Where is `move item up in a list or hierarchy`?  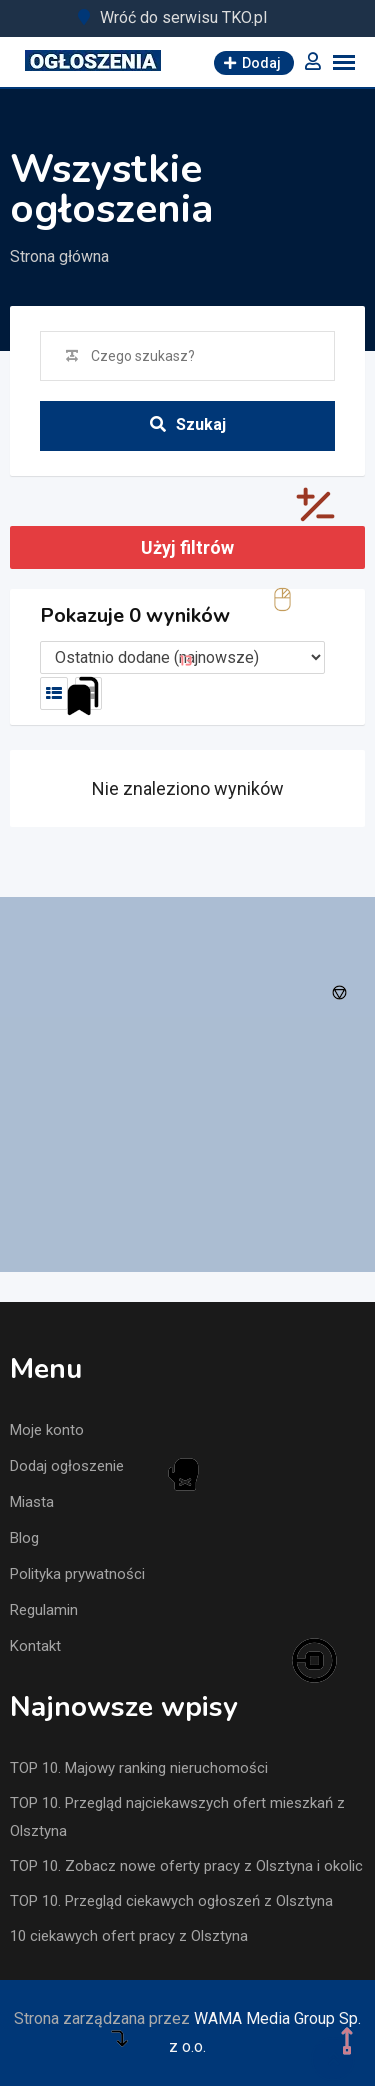
move item up in a list or hierarchy is located at coordinates (347, 2041).